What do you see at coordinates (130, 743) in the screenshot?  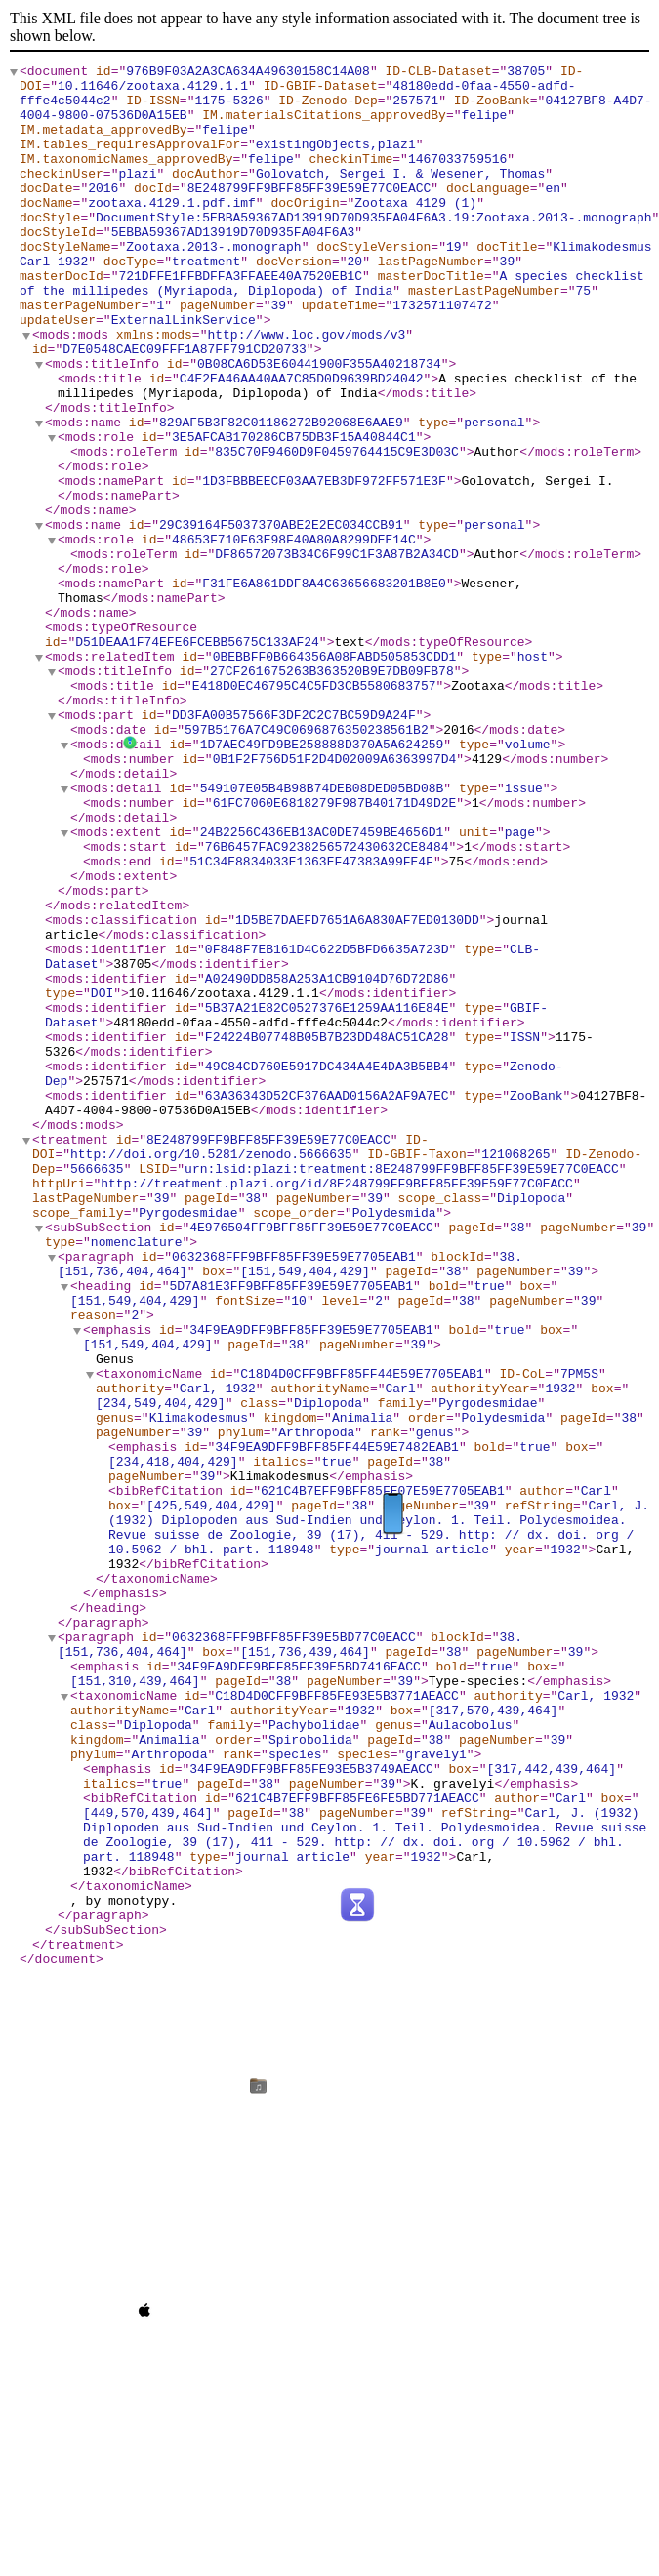 I see `open find my app to locate devices` at bounding box center [130, 743].